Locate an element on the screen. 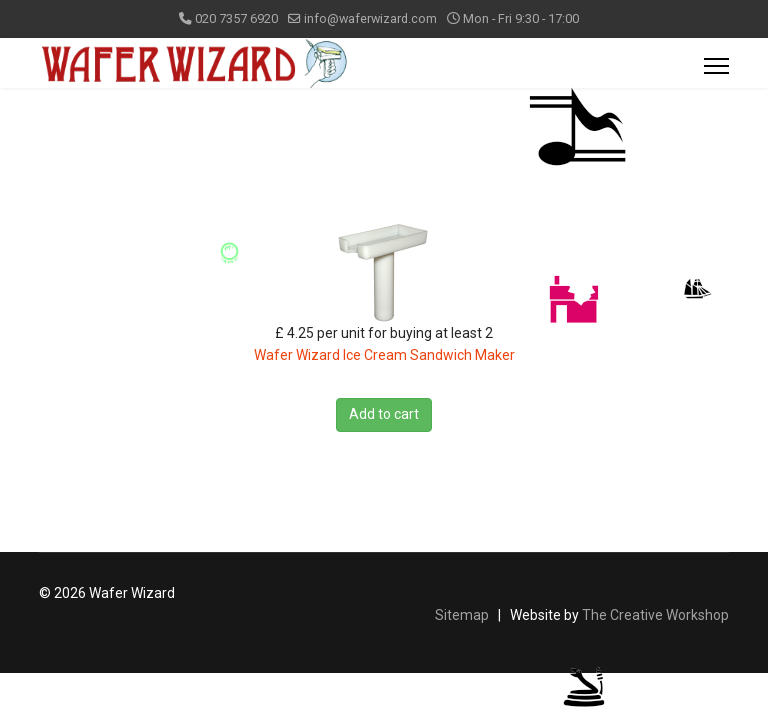 The width and height of the screenshot is (768, 720). navigate to sailing or boating features is located at coordinates (697, 288).